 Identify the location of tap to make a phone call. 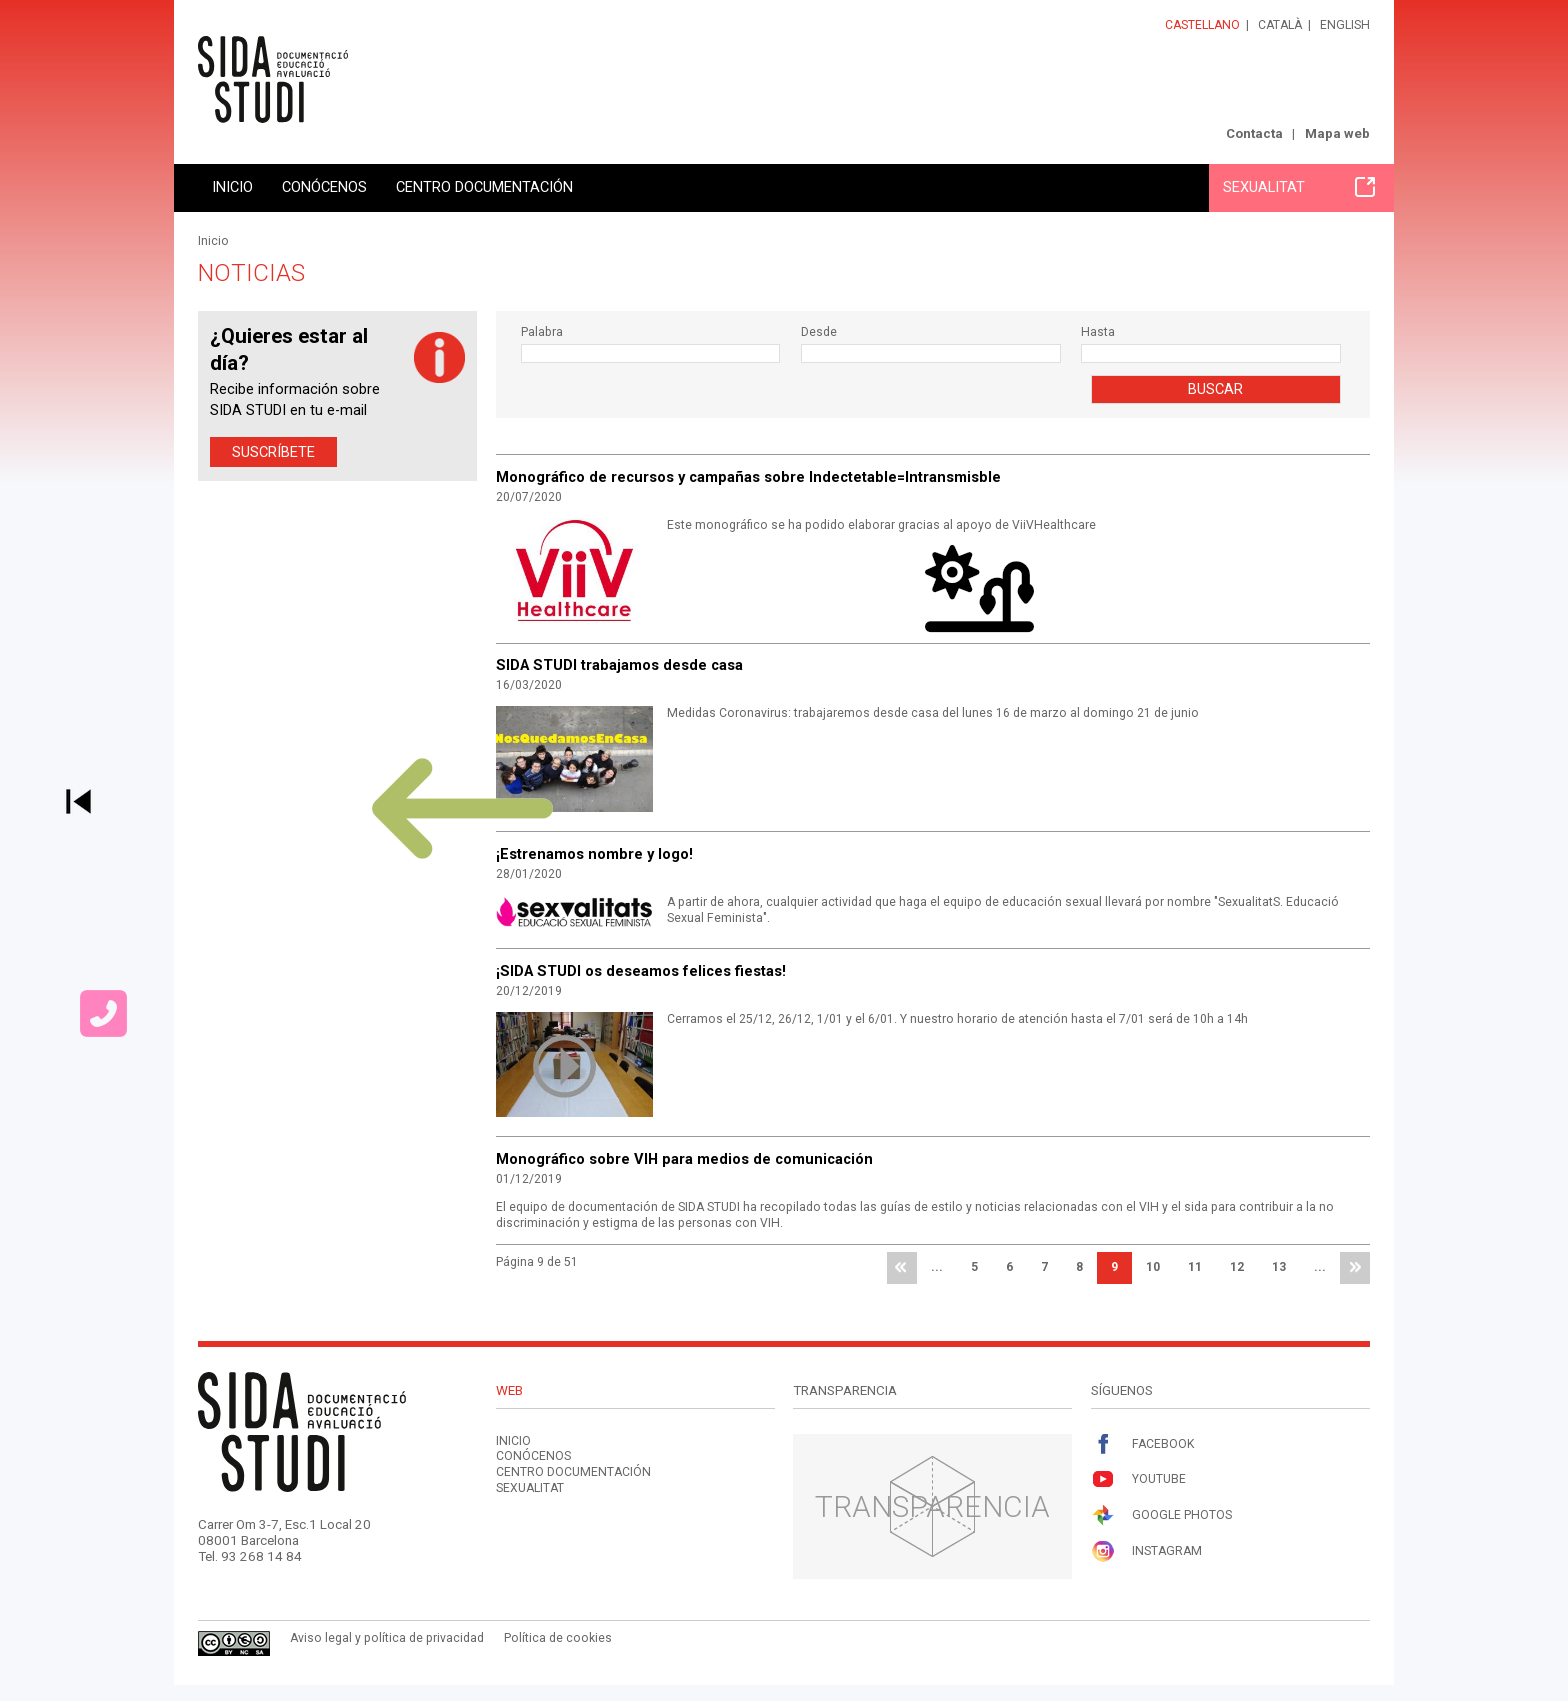
(103, 1013).